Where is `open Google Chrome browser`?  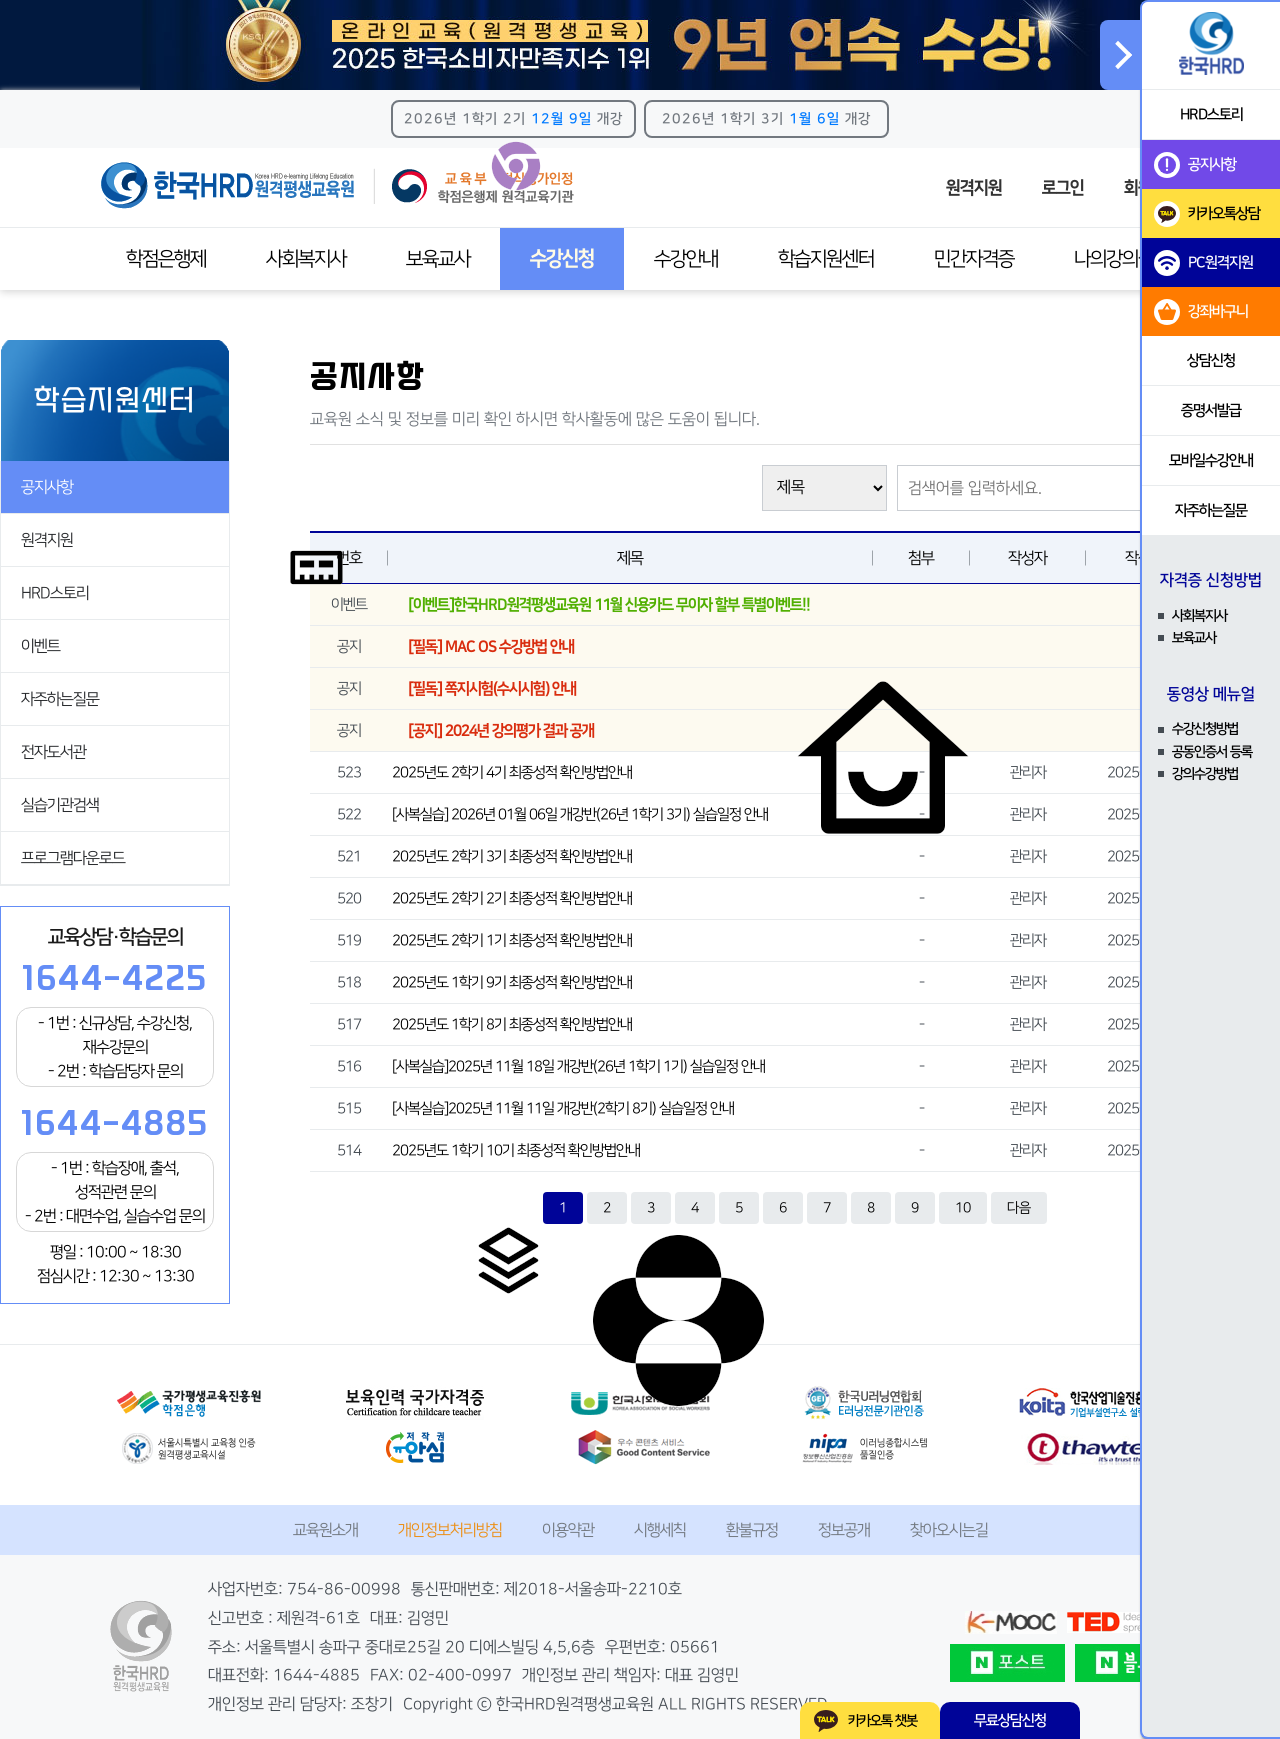 open Google Chrome browser is located at coordinates (516, 166).